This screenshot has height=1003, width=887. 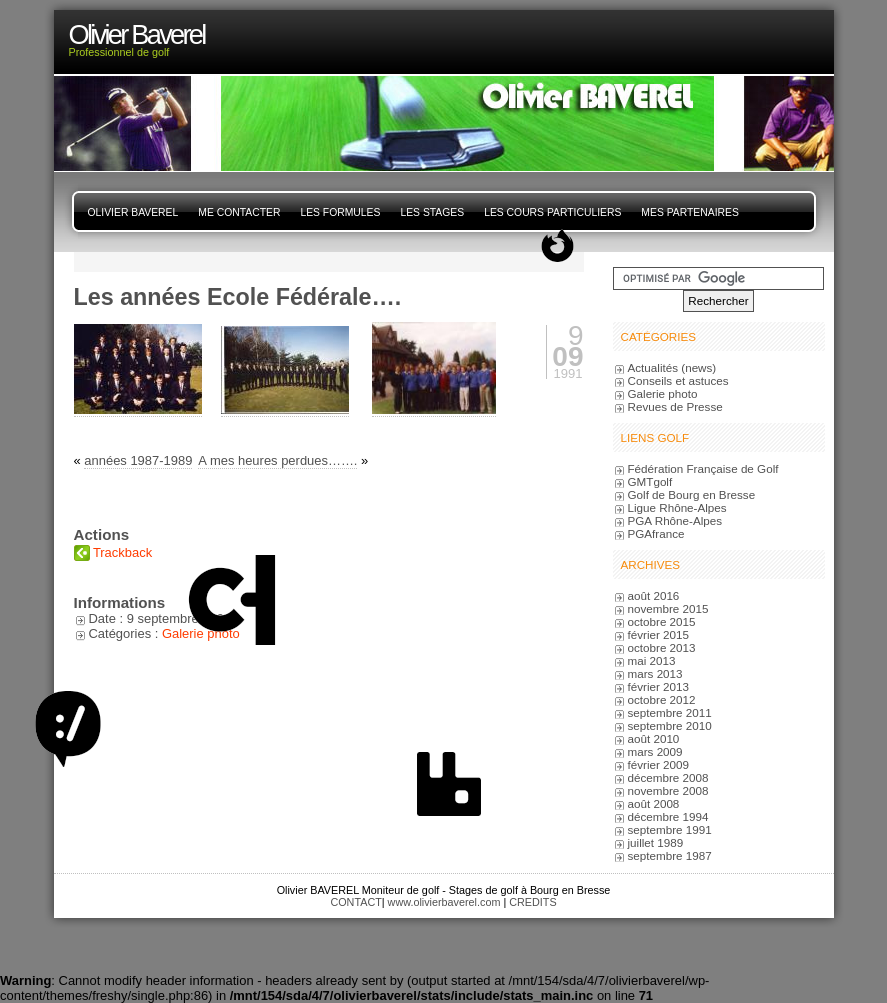 I want to click on open Firefox browser, so click(x=557, y=245).